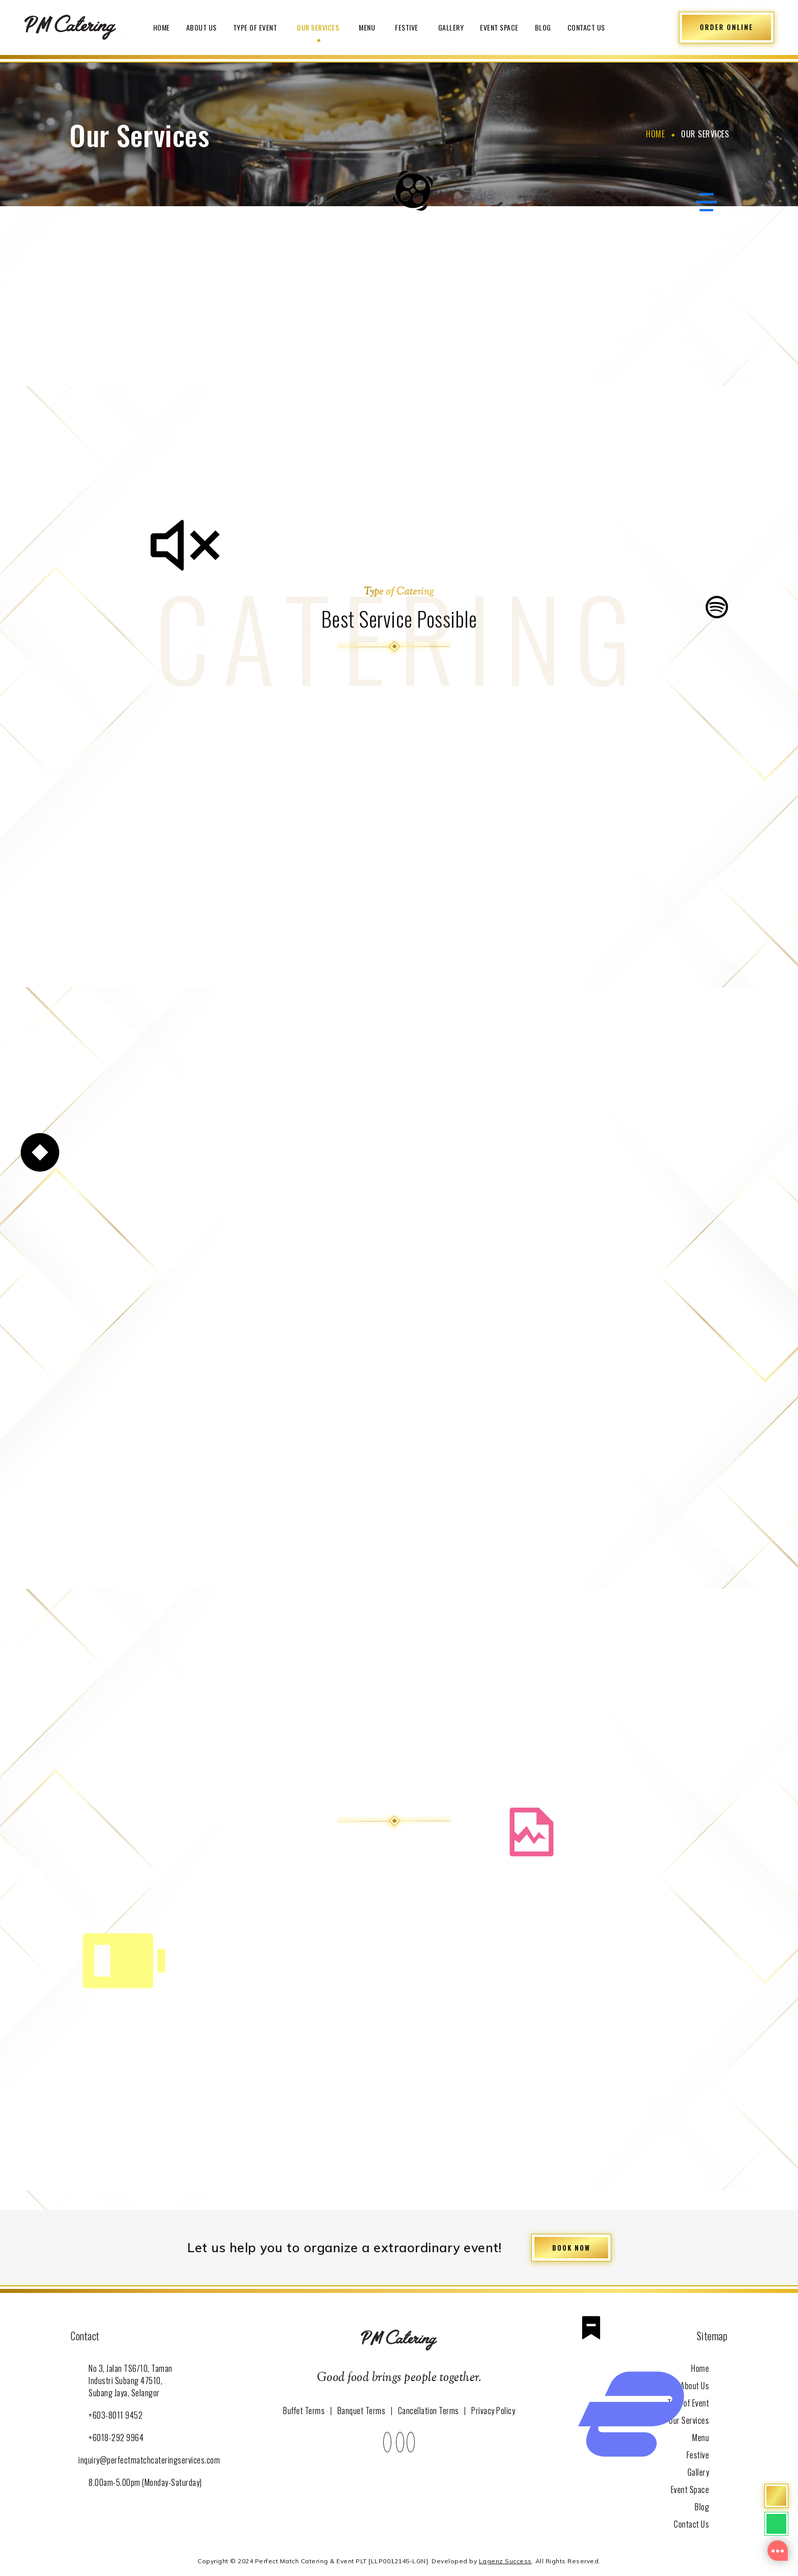 The width and height of the screenshot is (798, 2576). What do you see at coordinates (706, 202) in the screenshot?
I see `open navigation menu` at bounding box center [706, 202].